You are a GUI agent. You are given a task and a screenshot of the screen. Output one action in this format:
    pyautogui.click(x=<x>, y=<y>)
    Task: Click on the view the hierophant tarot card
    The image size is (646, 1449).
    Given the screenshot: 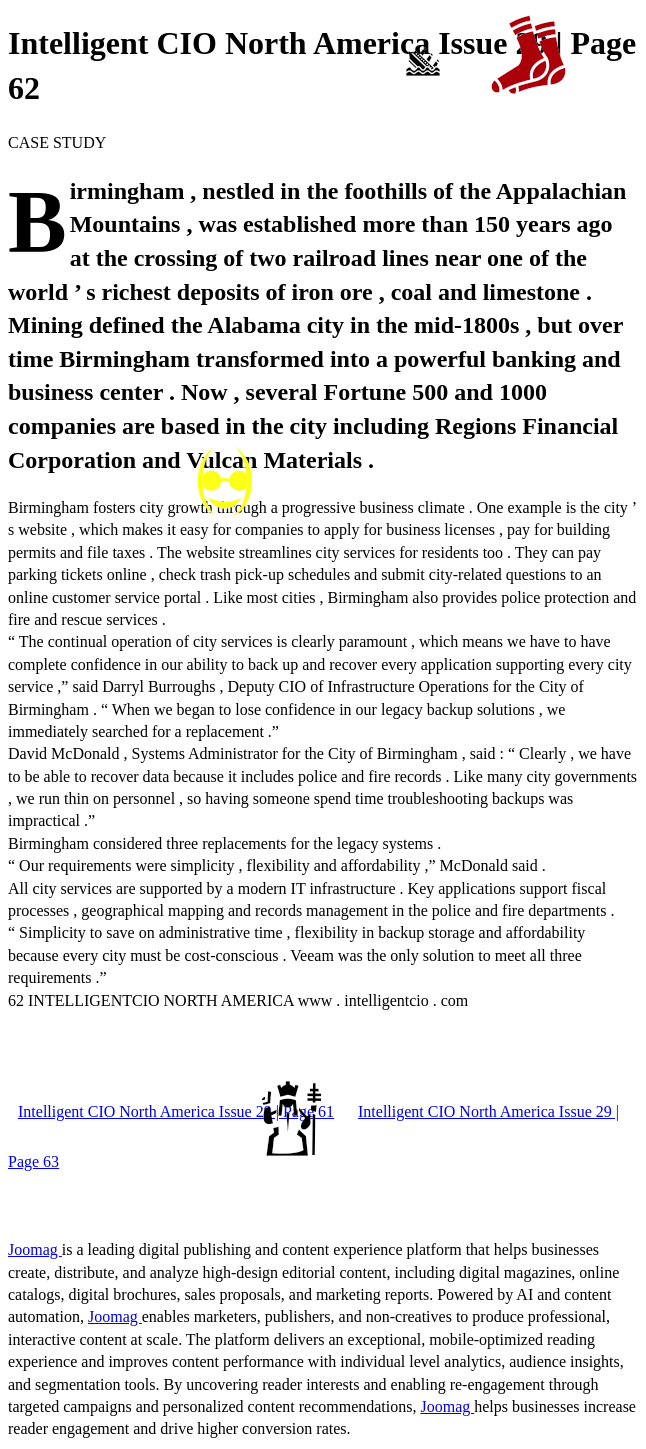 What is the action you would take?
    pyautogui.click(x=291, y=1118)
    